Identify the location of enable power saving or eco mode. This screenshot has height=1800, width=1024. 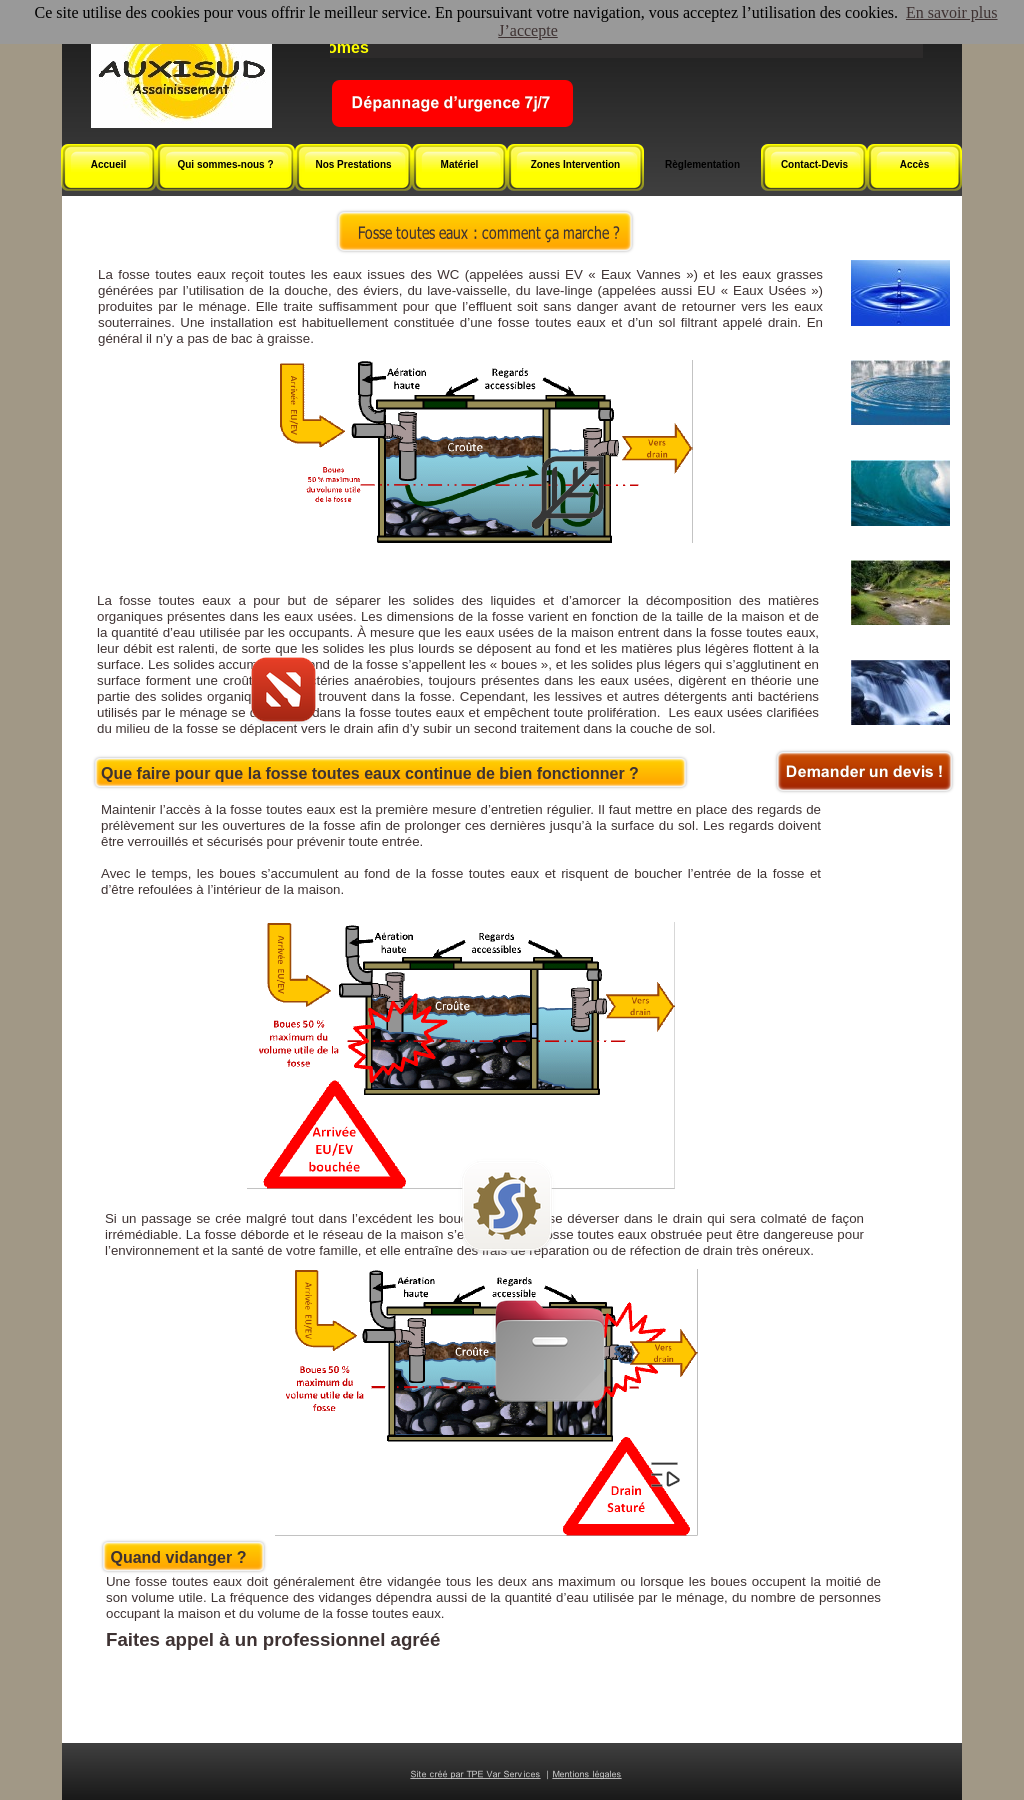
(567, 492).